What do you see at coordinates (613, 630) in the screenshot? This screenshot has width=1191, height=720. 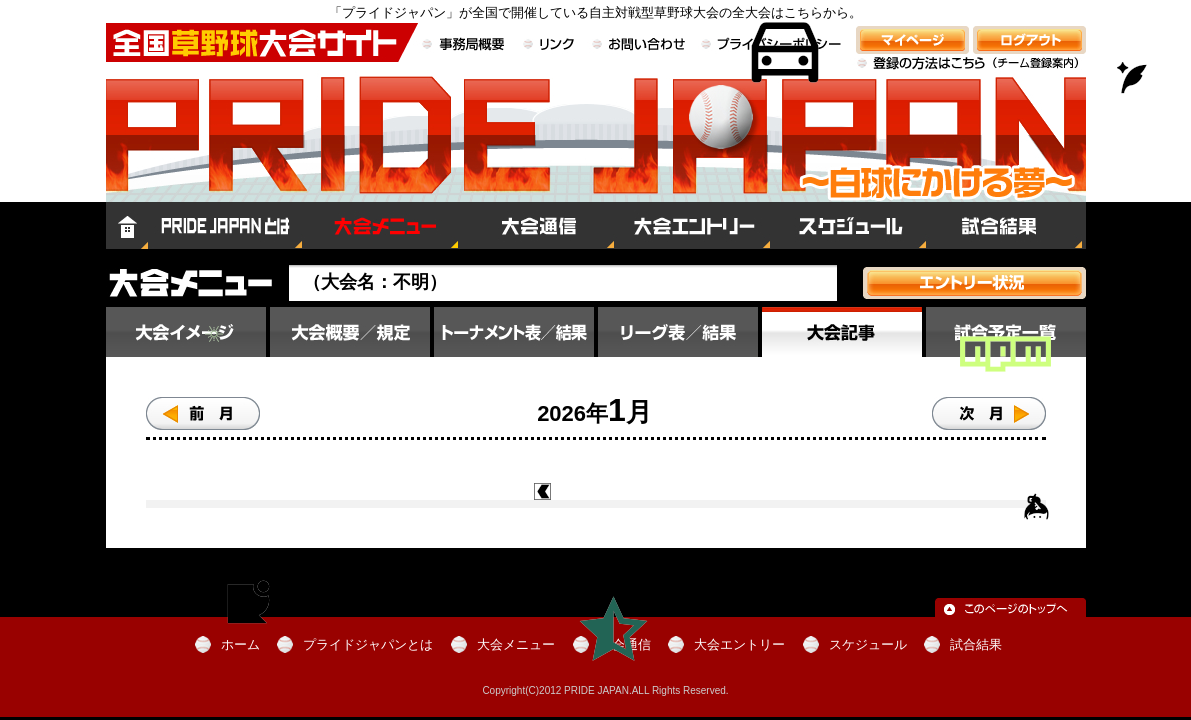 I see `indicates a partial or half rating` at bounding box center [613, 630].